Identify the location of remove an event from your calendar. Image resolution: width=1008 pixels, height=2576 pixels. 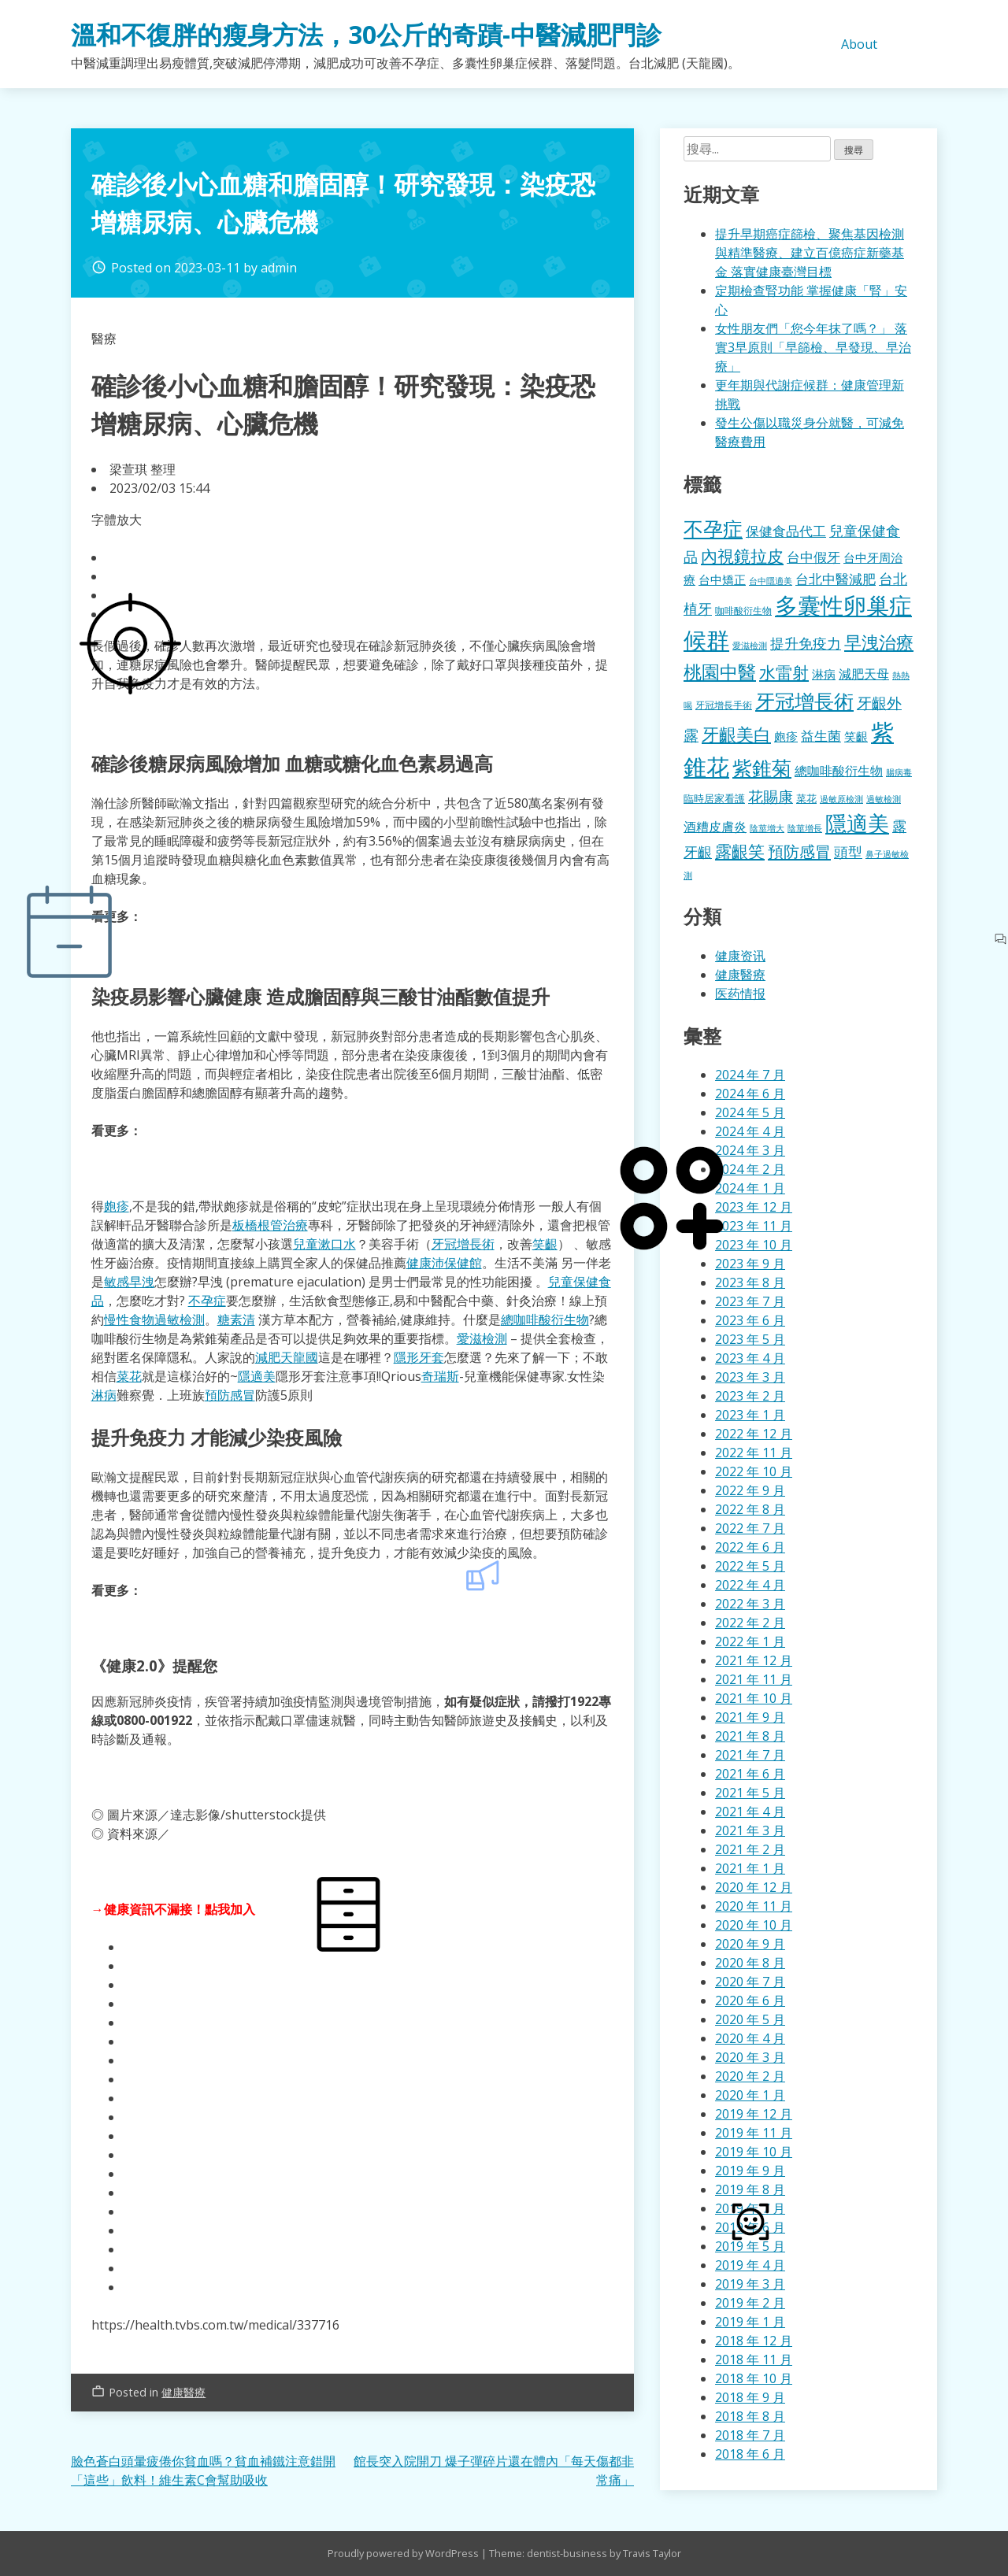
(69, 935).